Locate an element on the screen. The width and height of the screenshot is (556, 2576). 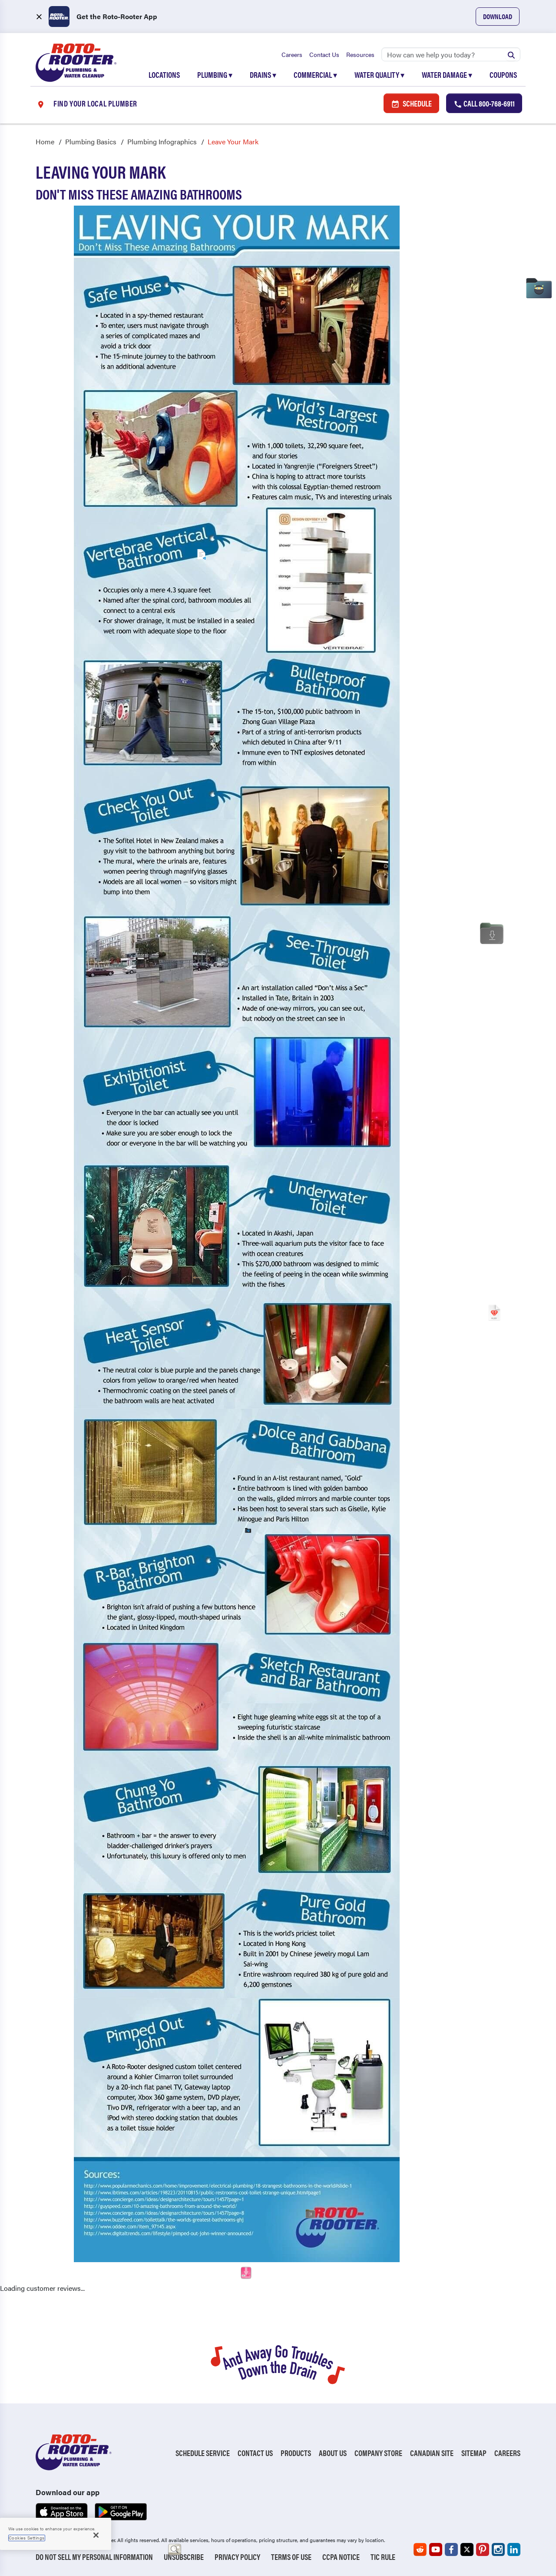
open downloads folder is located at coordinates (492, 933).